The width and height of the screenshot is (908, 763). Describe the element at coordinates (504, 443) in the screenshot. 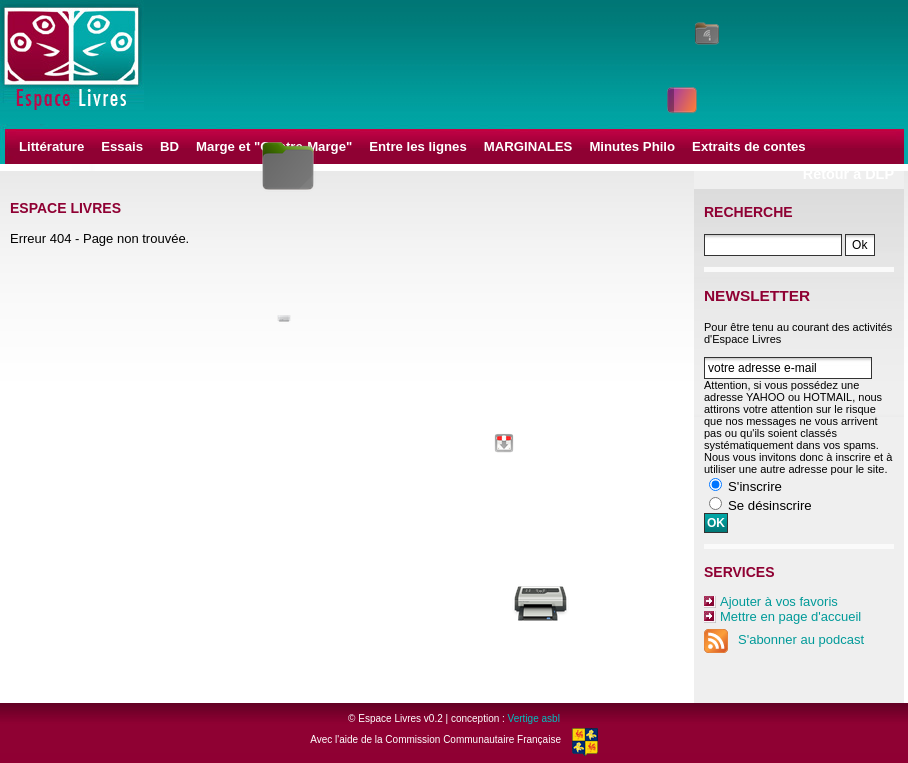

I see `open transmission torrent client` at that location.